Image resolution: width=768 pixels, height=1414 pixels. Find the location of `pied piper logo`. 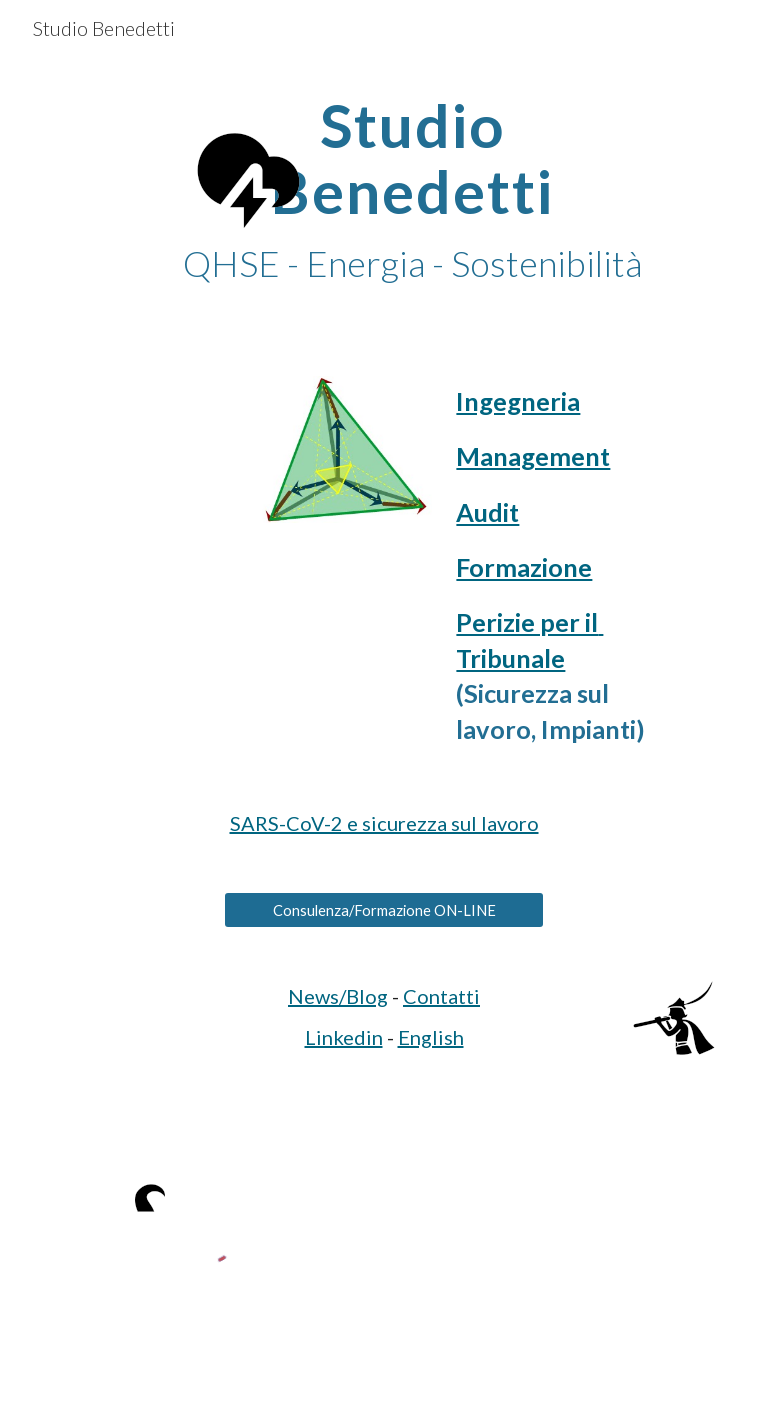

pied piper logo is located at coordinates (674, 1018).